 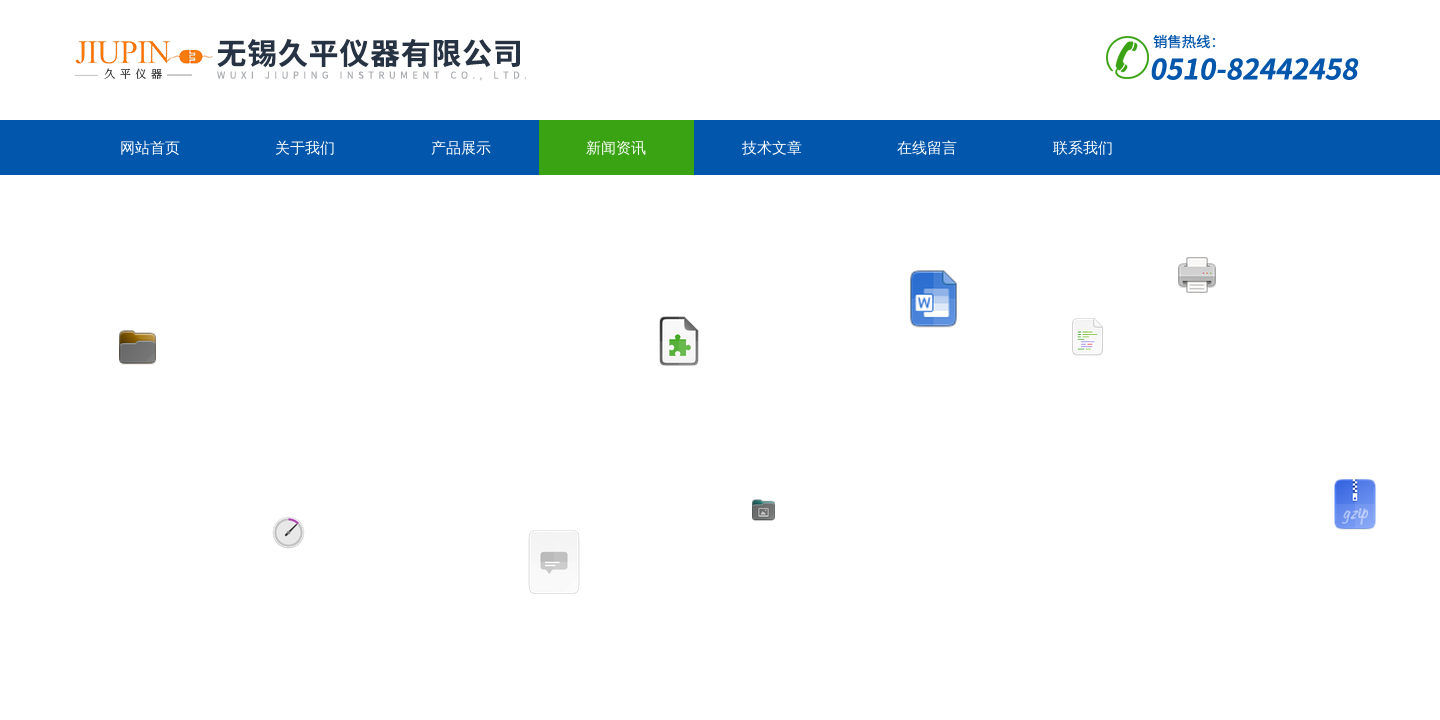 I want to click on indicates a COBOL source code file, so click(x=1087, y=336).